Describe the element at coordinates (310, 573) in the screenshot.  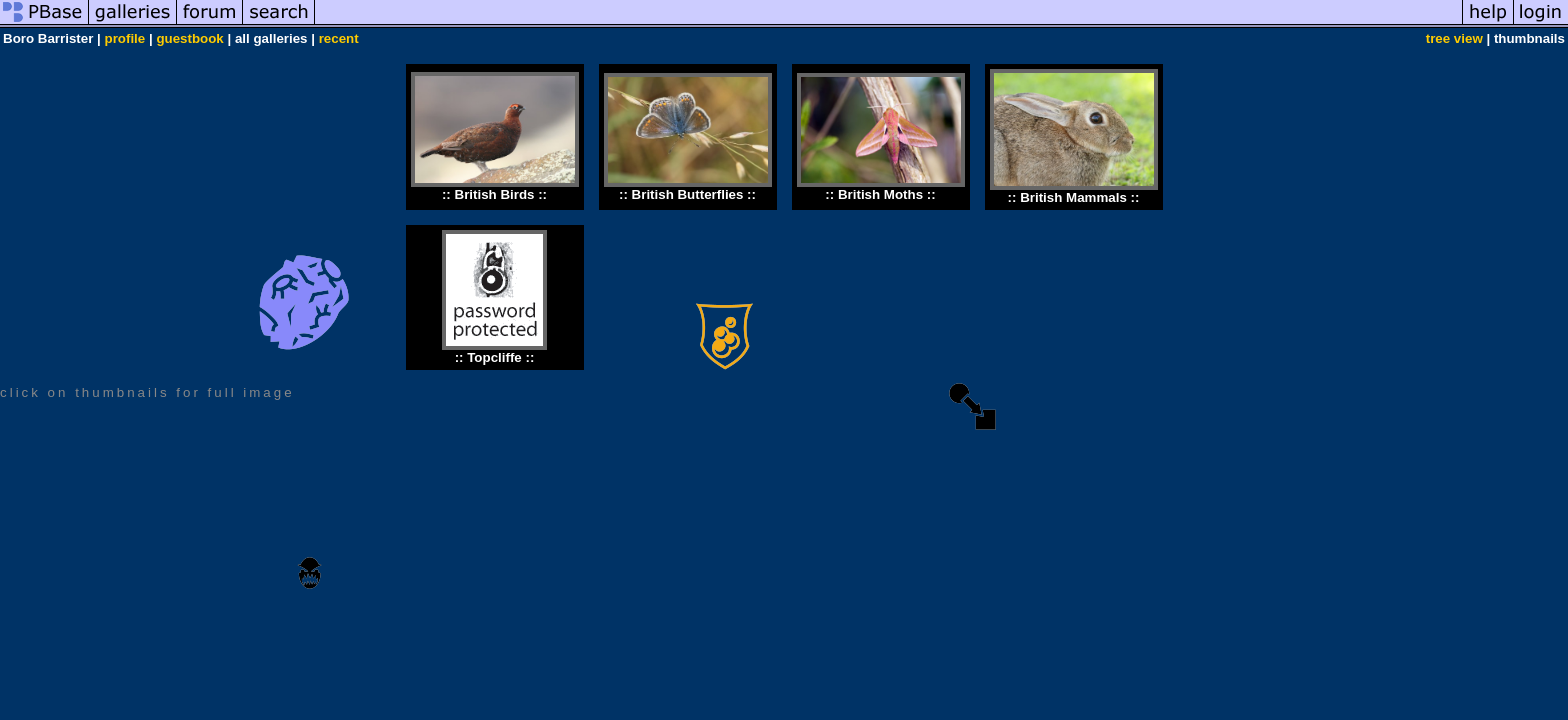
I see `select lizardman character or race` at that location.